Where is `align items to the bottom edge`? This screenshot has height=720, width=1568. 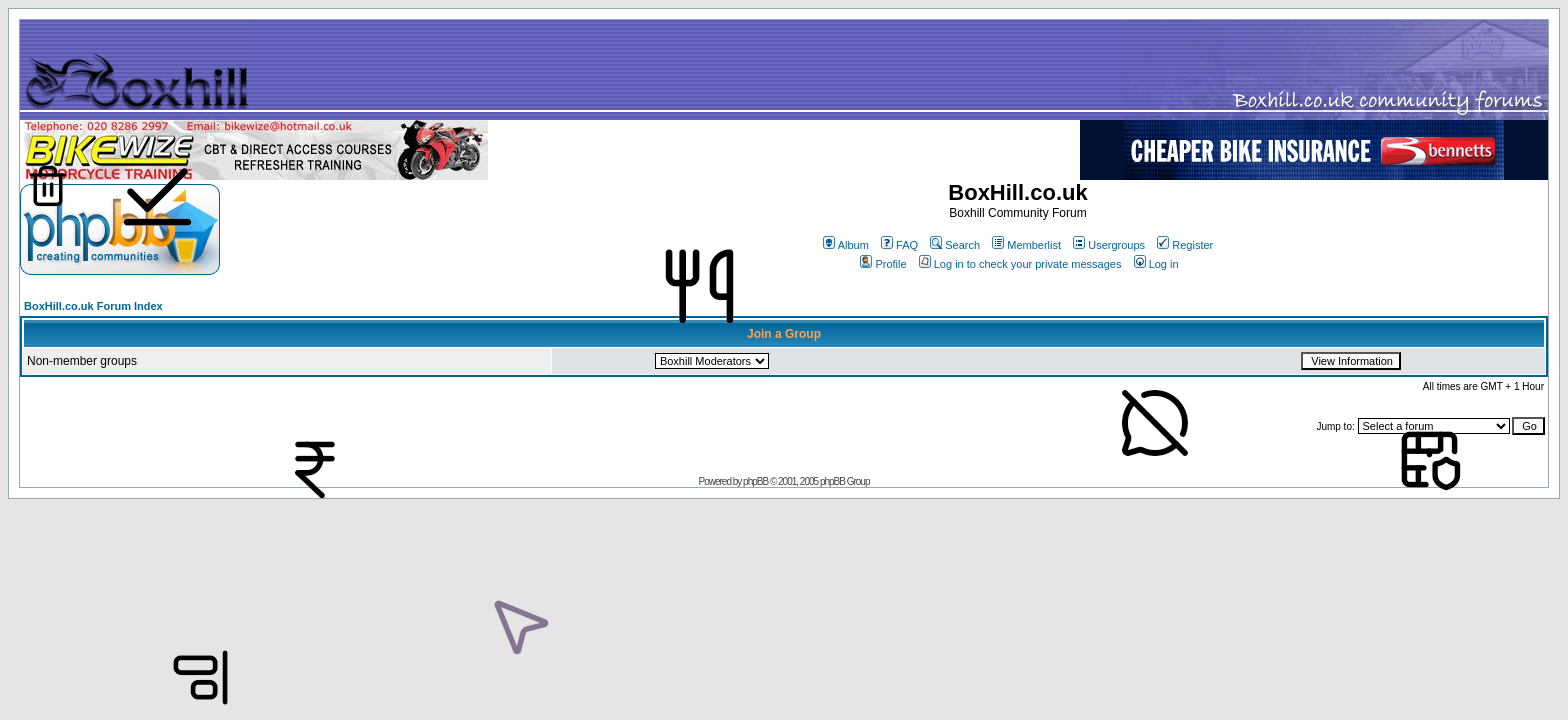
align items to the bottom edge is located at coordinates (200, 677).